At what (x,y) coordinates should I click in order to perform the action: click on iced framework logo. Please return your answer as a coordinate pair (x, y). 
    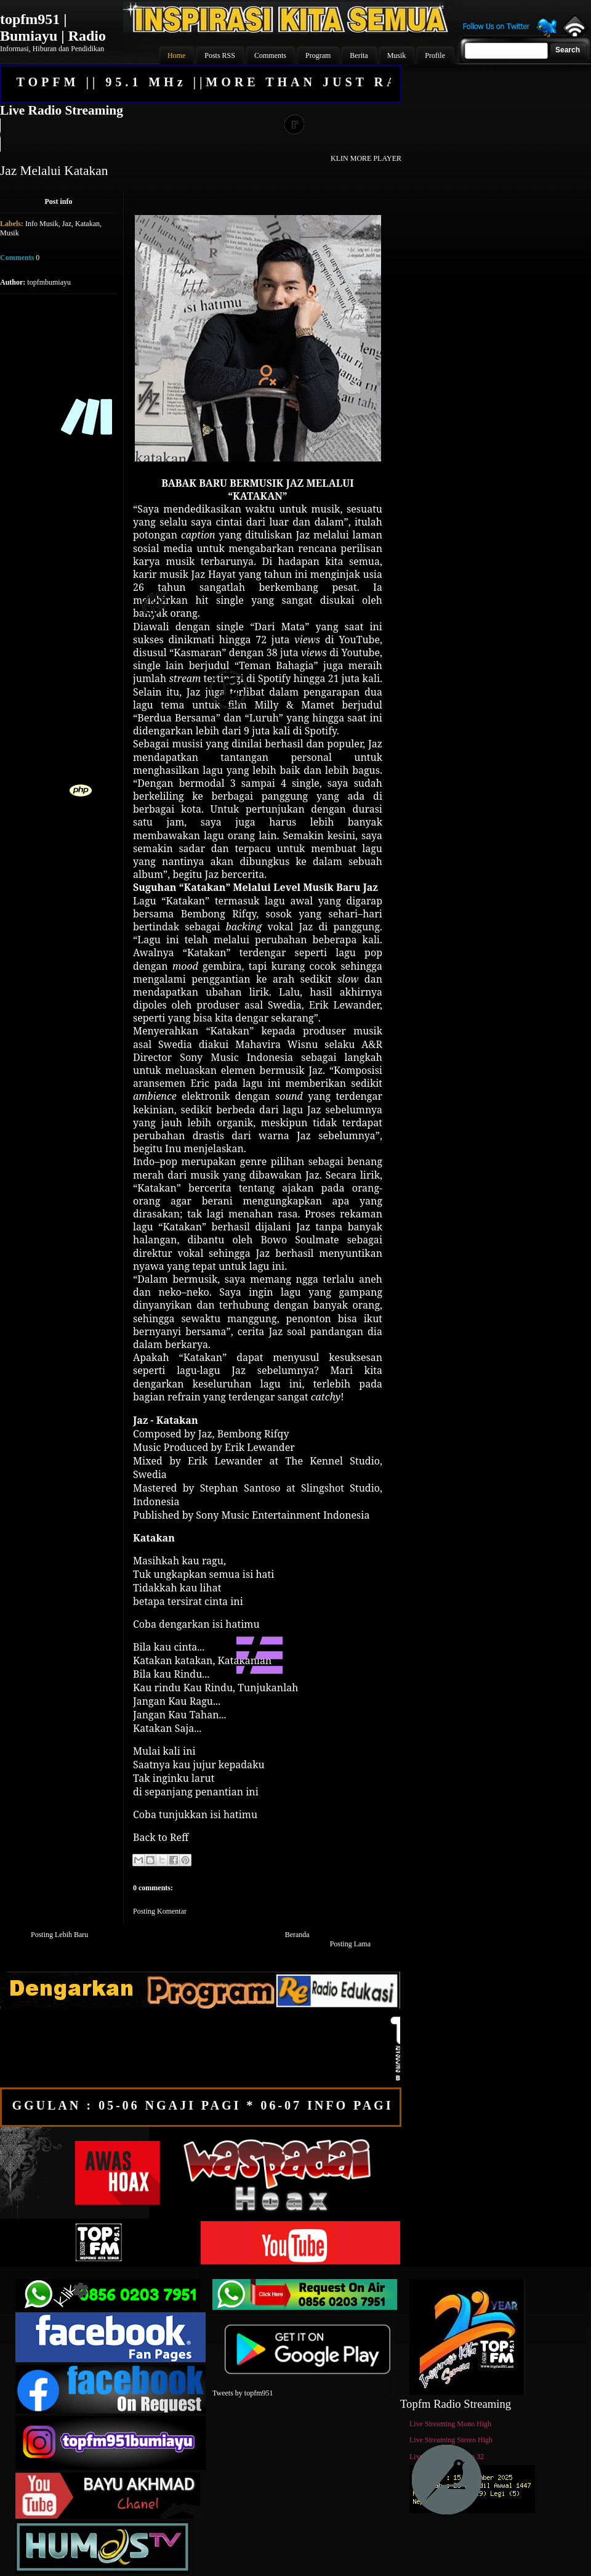
    Looking at the image, I should click on (154, 603).